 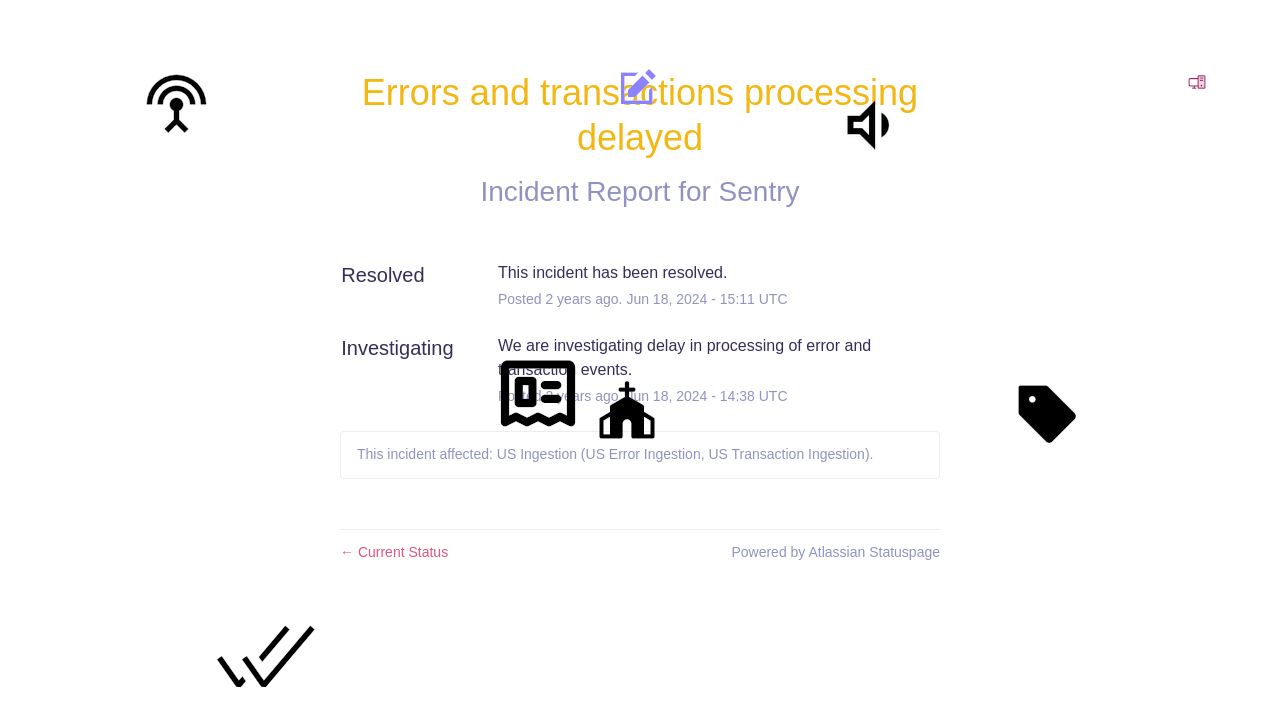 What do you see at coordinates (176, 104) in the screenshot?
I see `configure antenna or broadcast settings` at bounding box center [176, 104].